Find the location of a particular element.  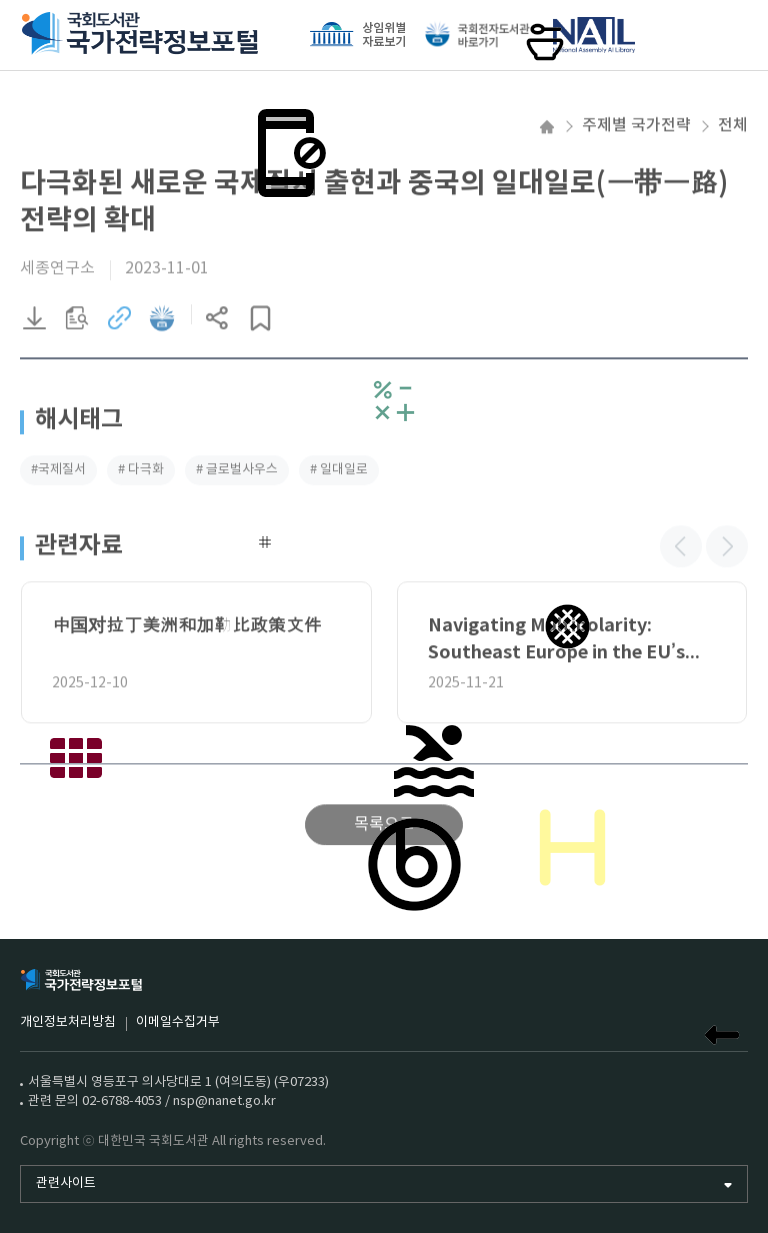

go back to the previous screen is located at coordinates (722, 1035).